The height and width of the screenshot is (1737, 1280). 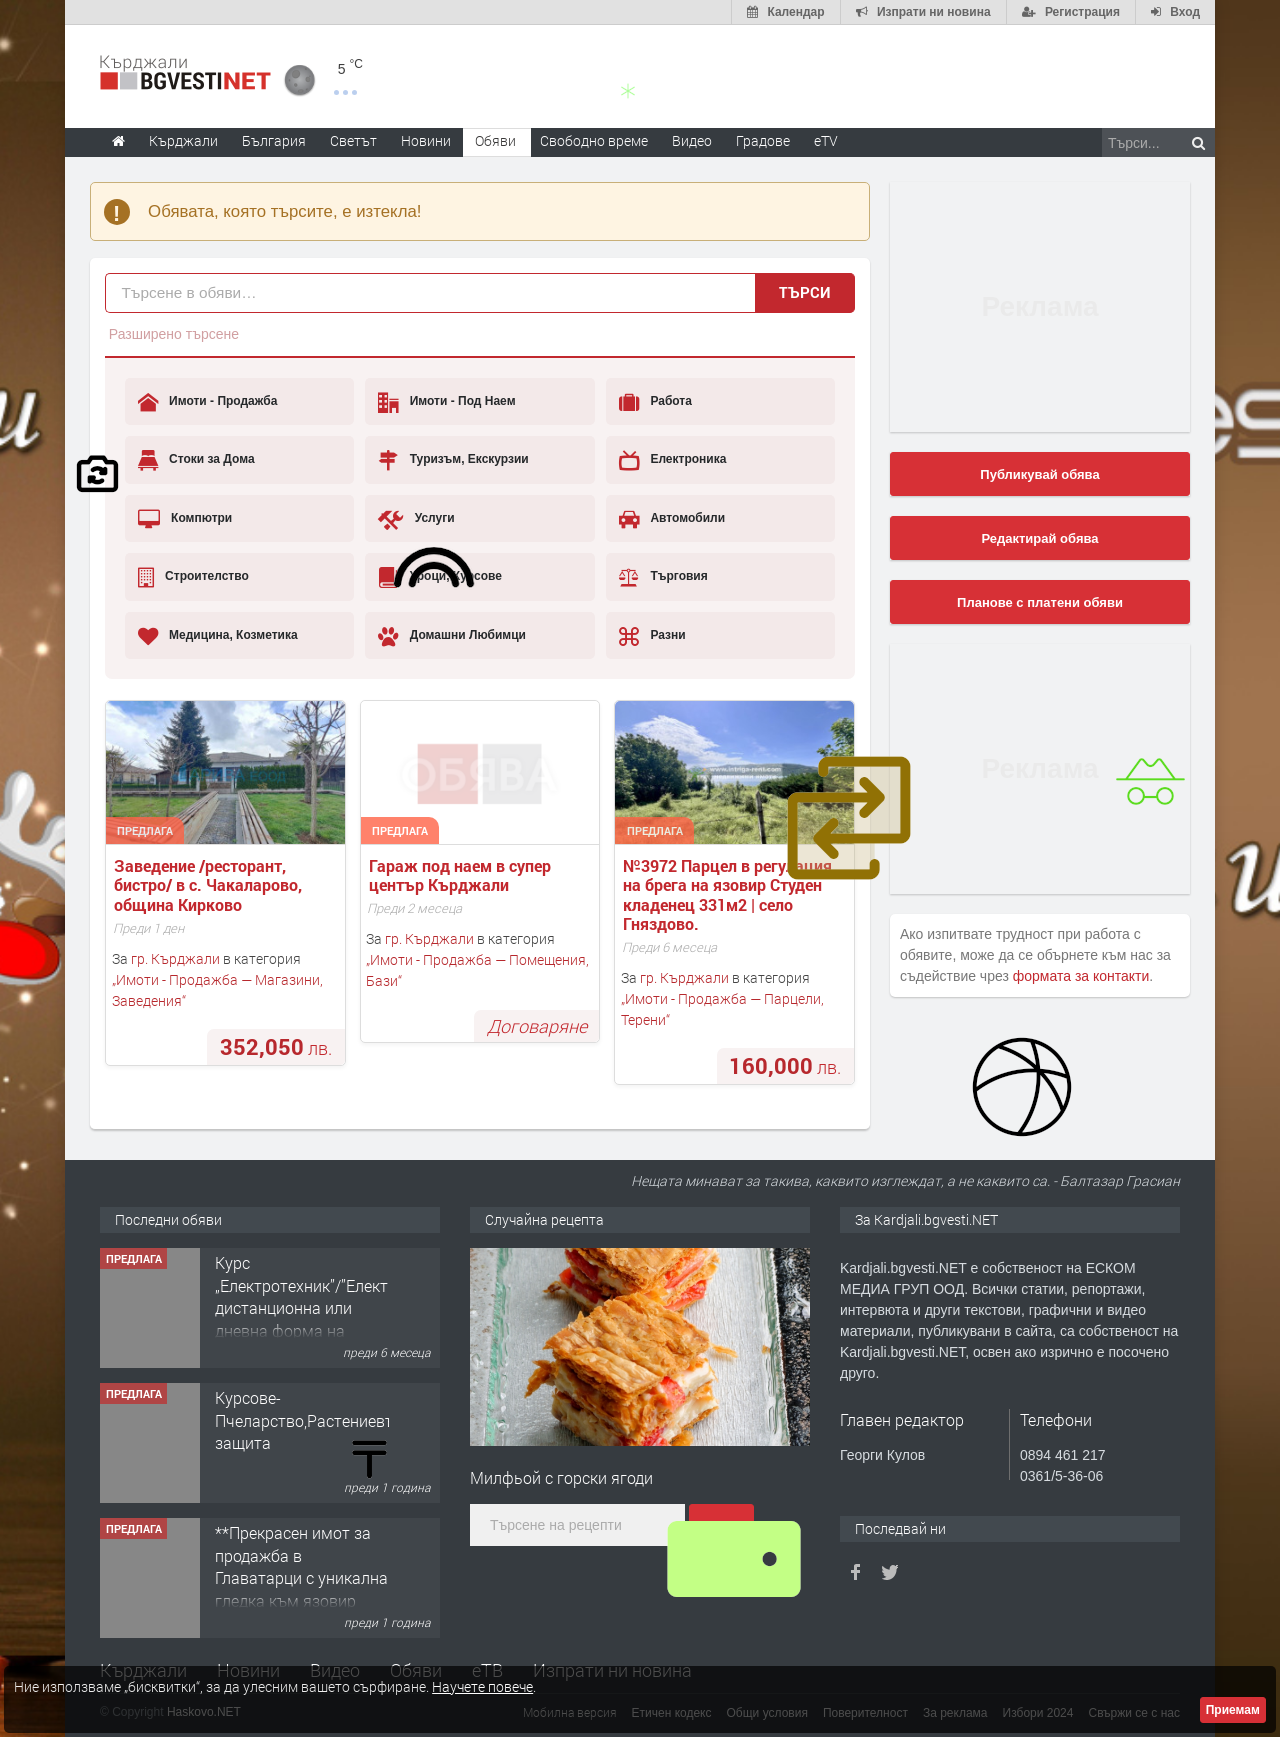 I want to click on switch between front and rear camera, so click(x=97, y=474).